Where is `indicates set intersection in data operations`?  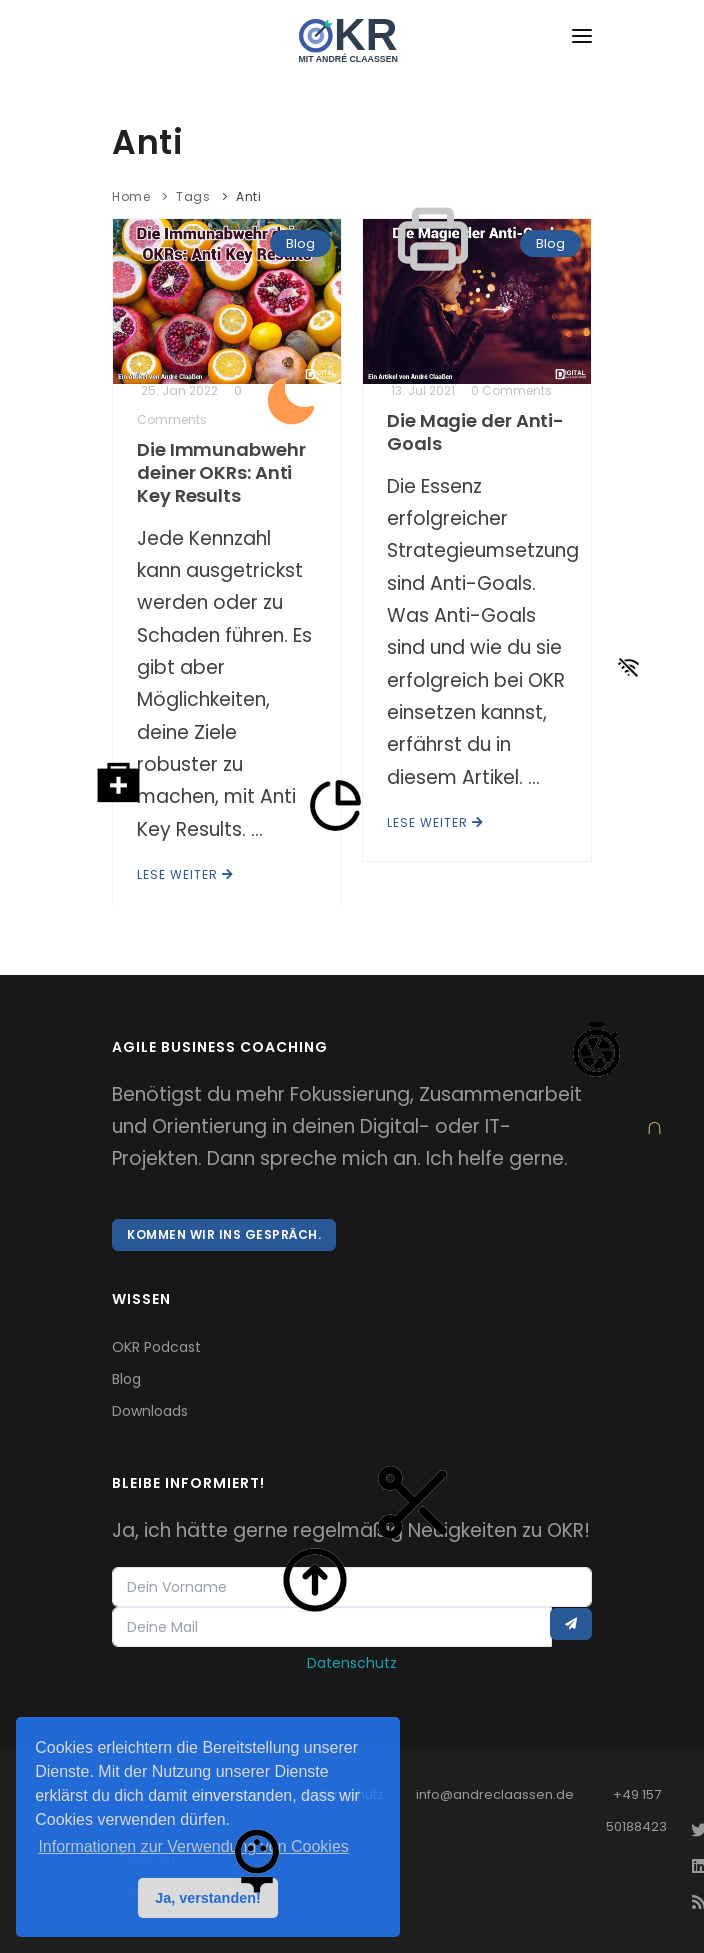
indicates set intersection in data operations is located at coordinates (654, 1128).